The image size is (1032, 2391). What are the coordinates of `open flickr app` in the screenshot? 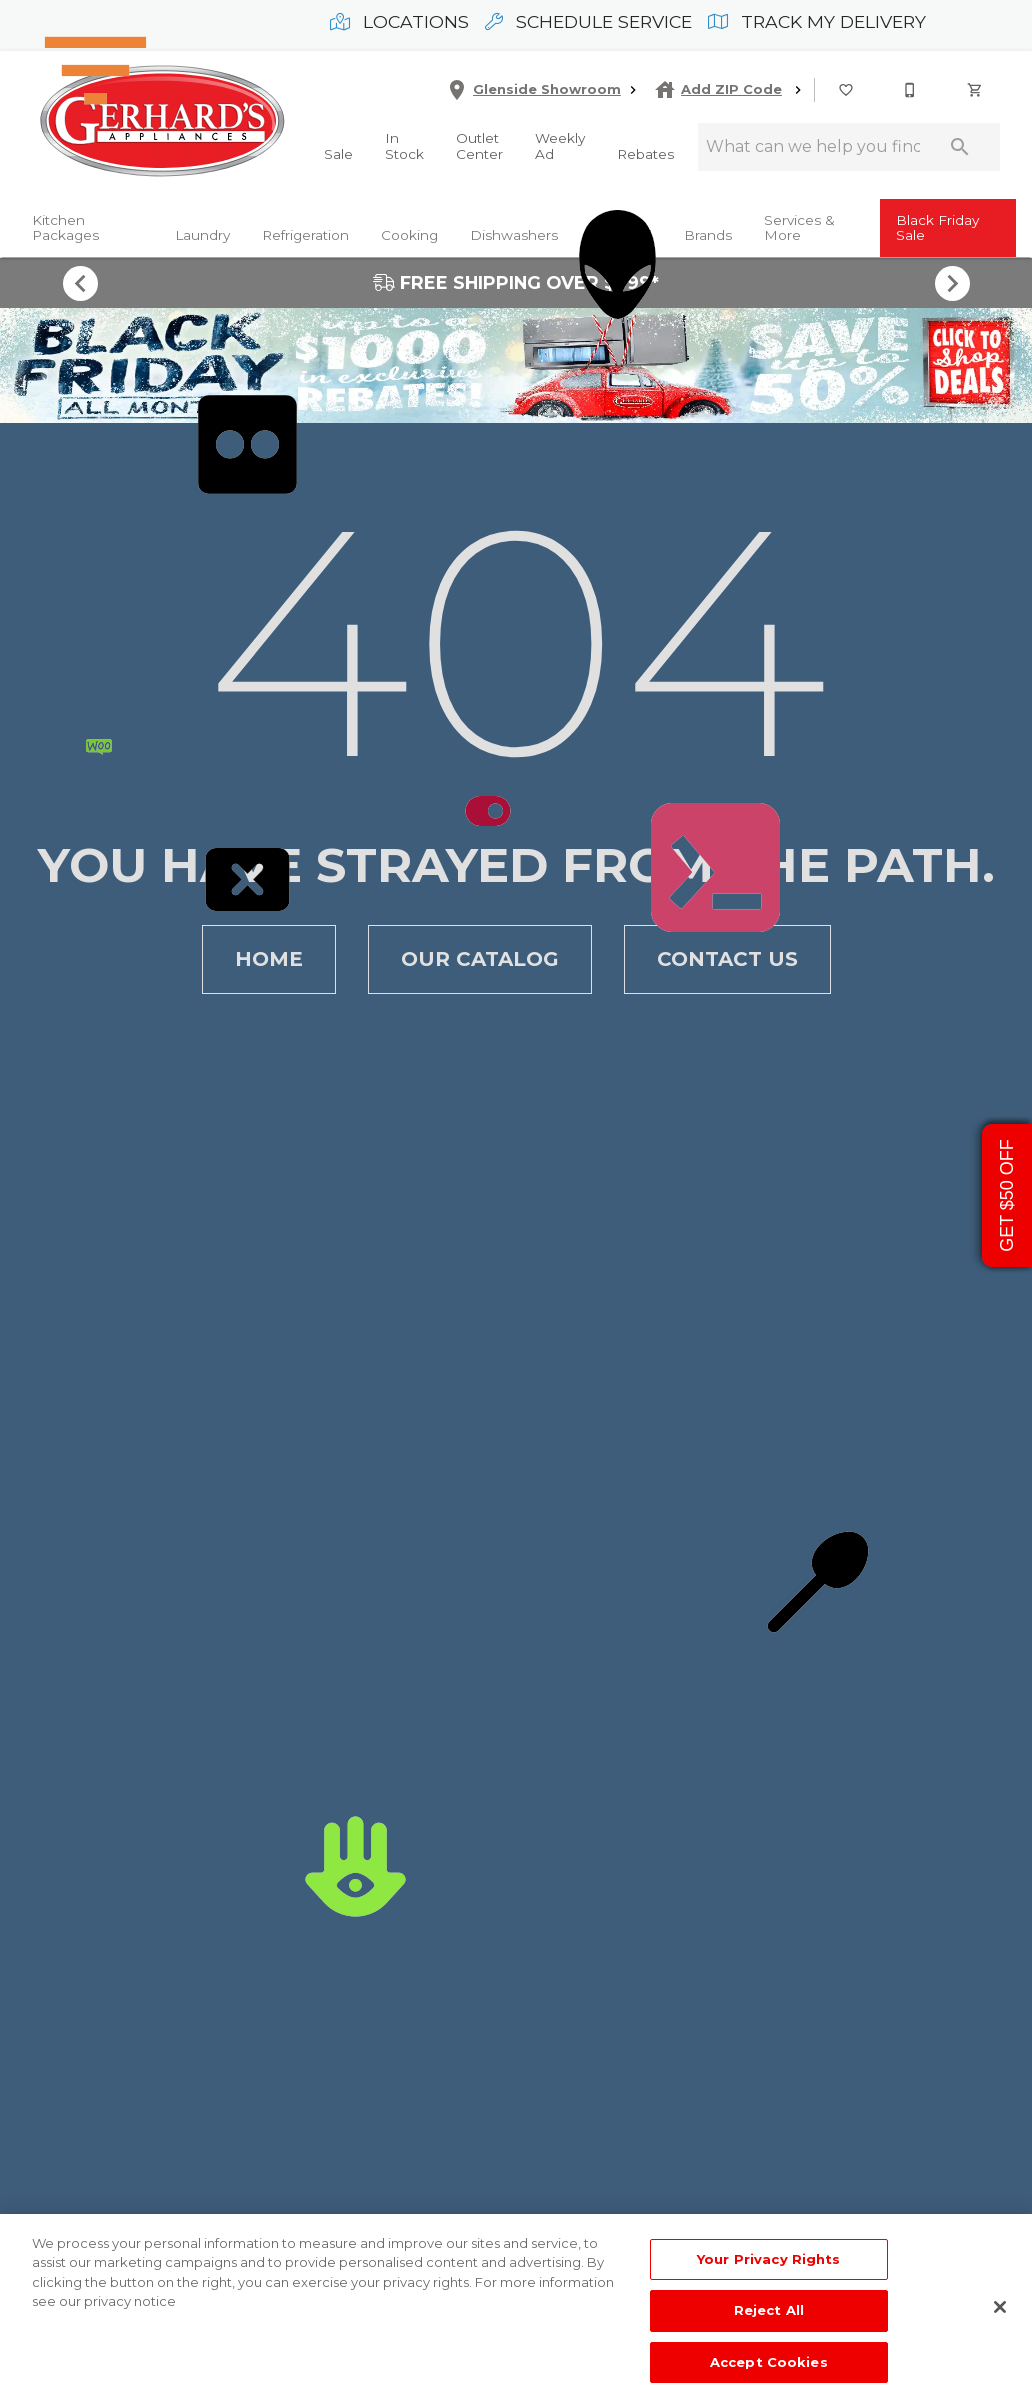 It's located at (247, 444).